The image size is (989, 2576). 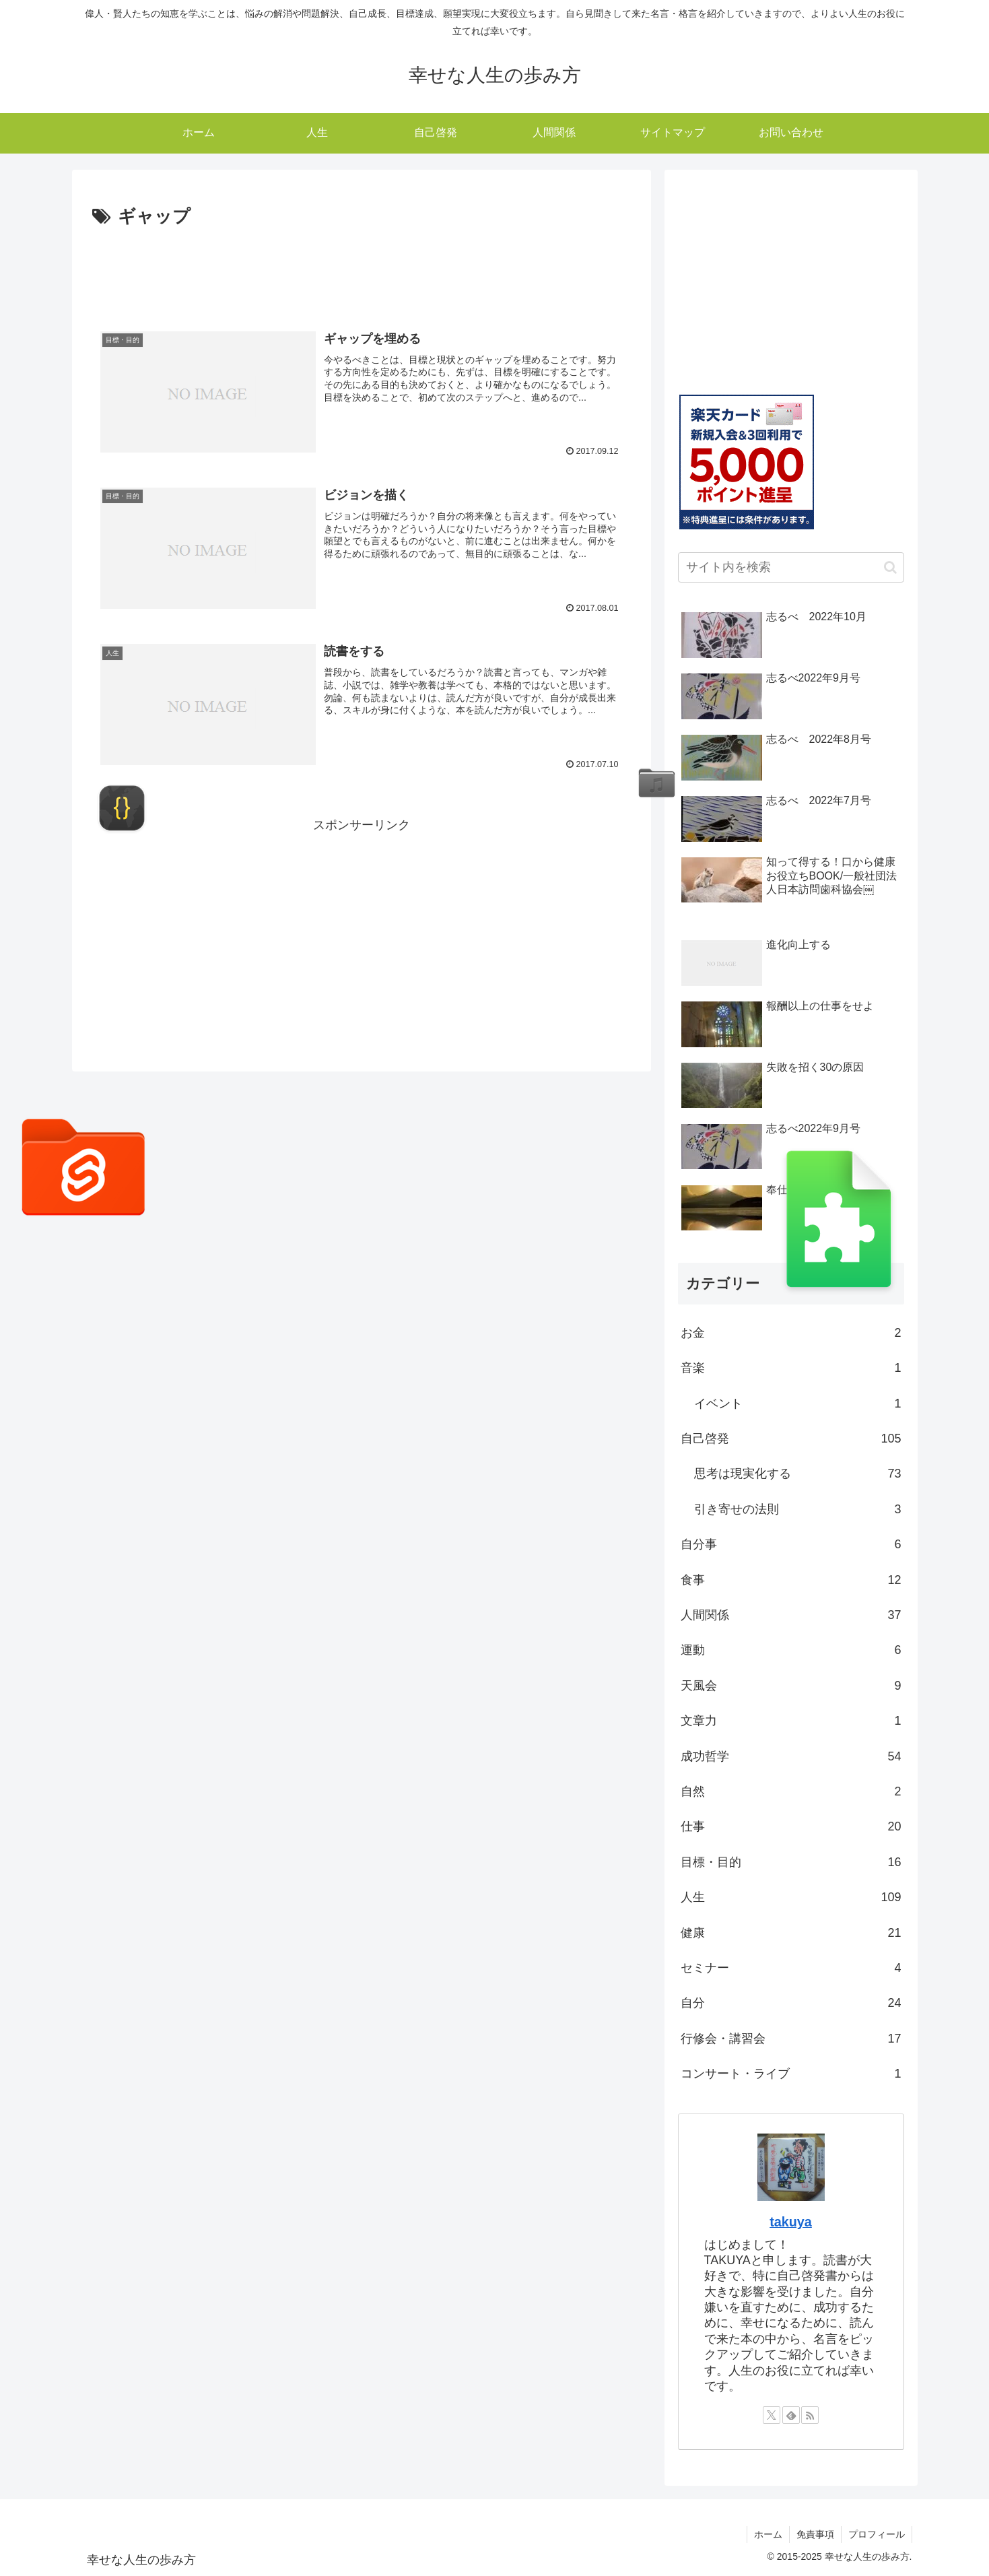 I want to click on open svelte project folder, so click(x=83, y=1170).